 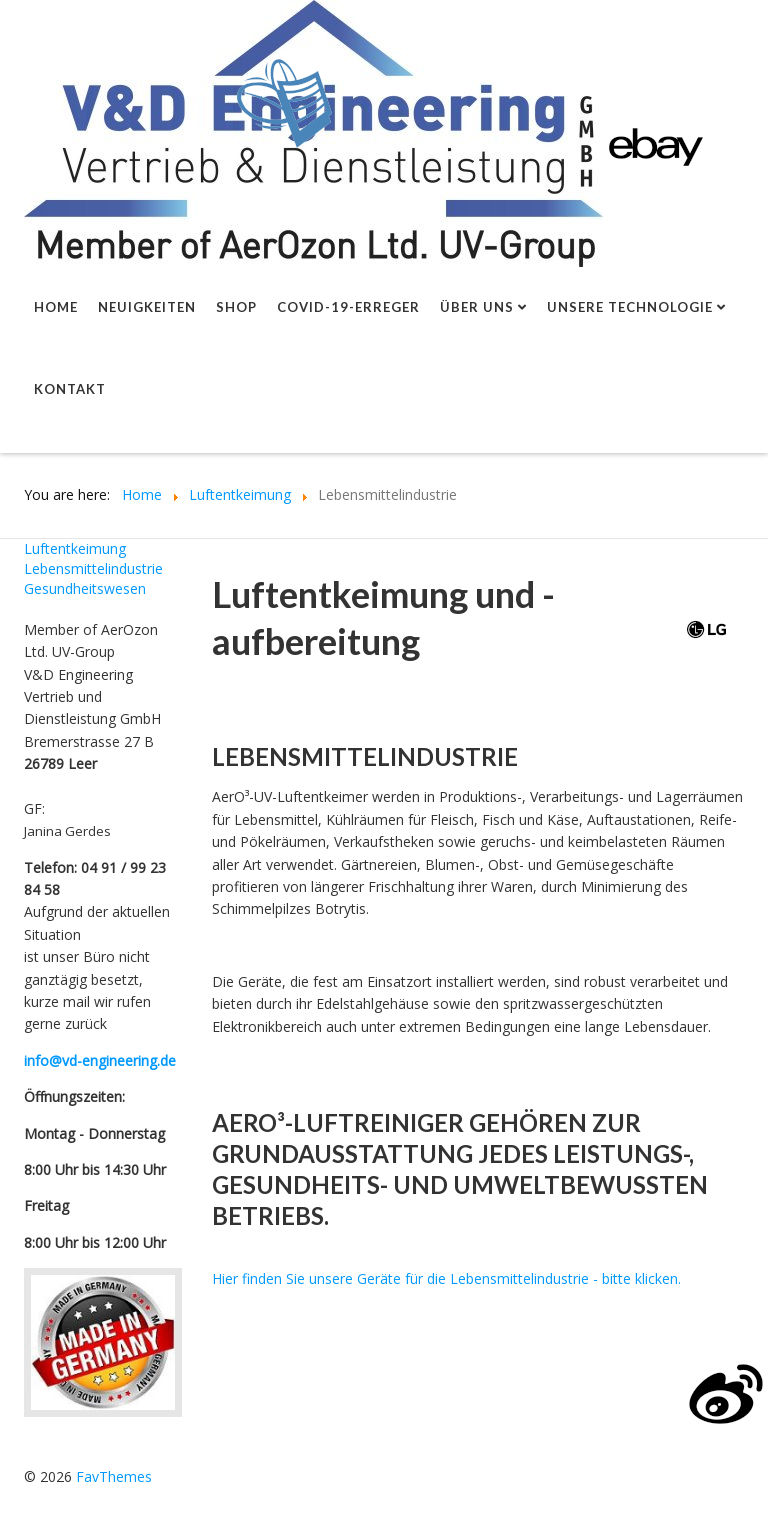 What do you see at coordinates (656, 147) in the screenshot?
I see `open the eBay app` at bounding box center [656, 147].